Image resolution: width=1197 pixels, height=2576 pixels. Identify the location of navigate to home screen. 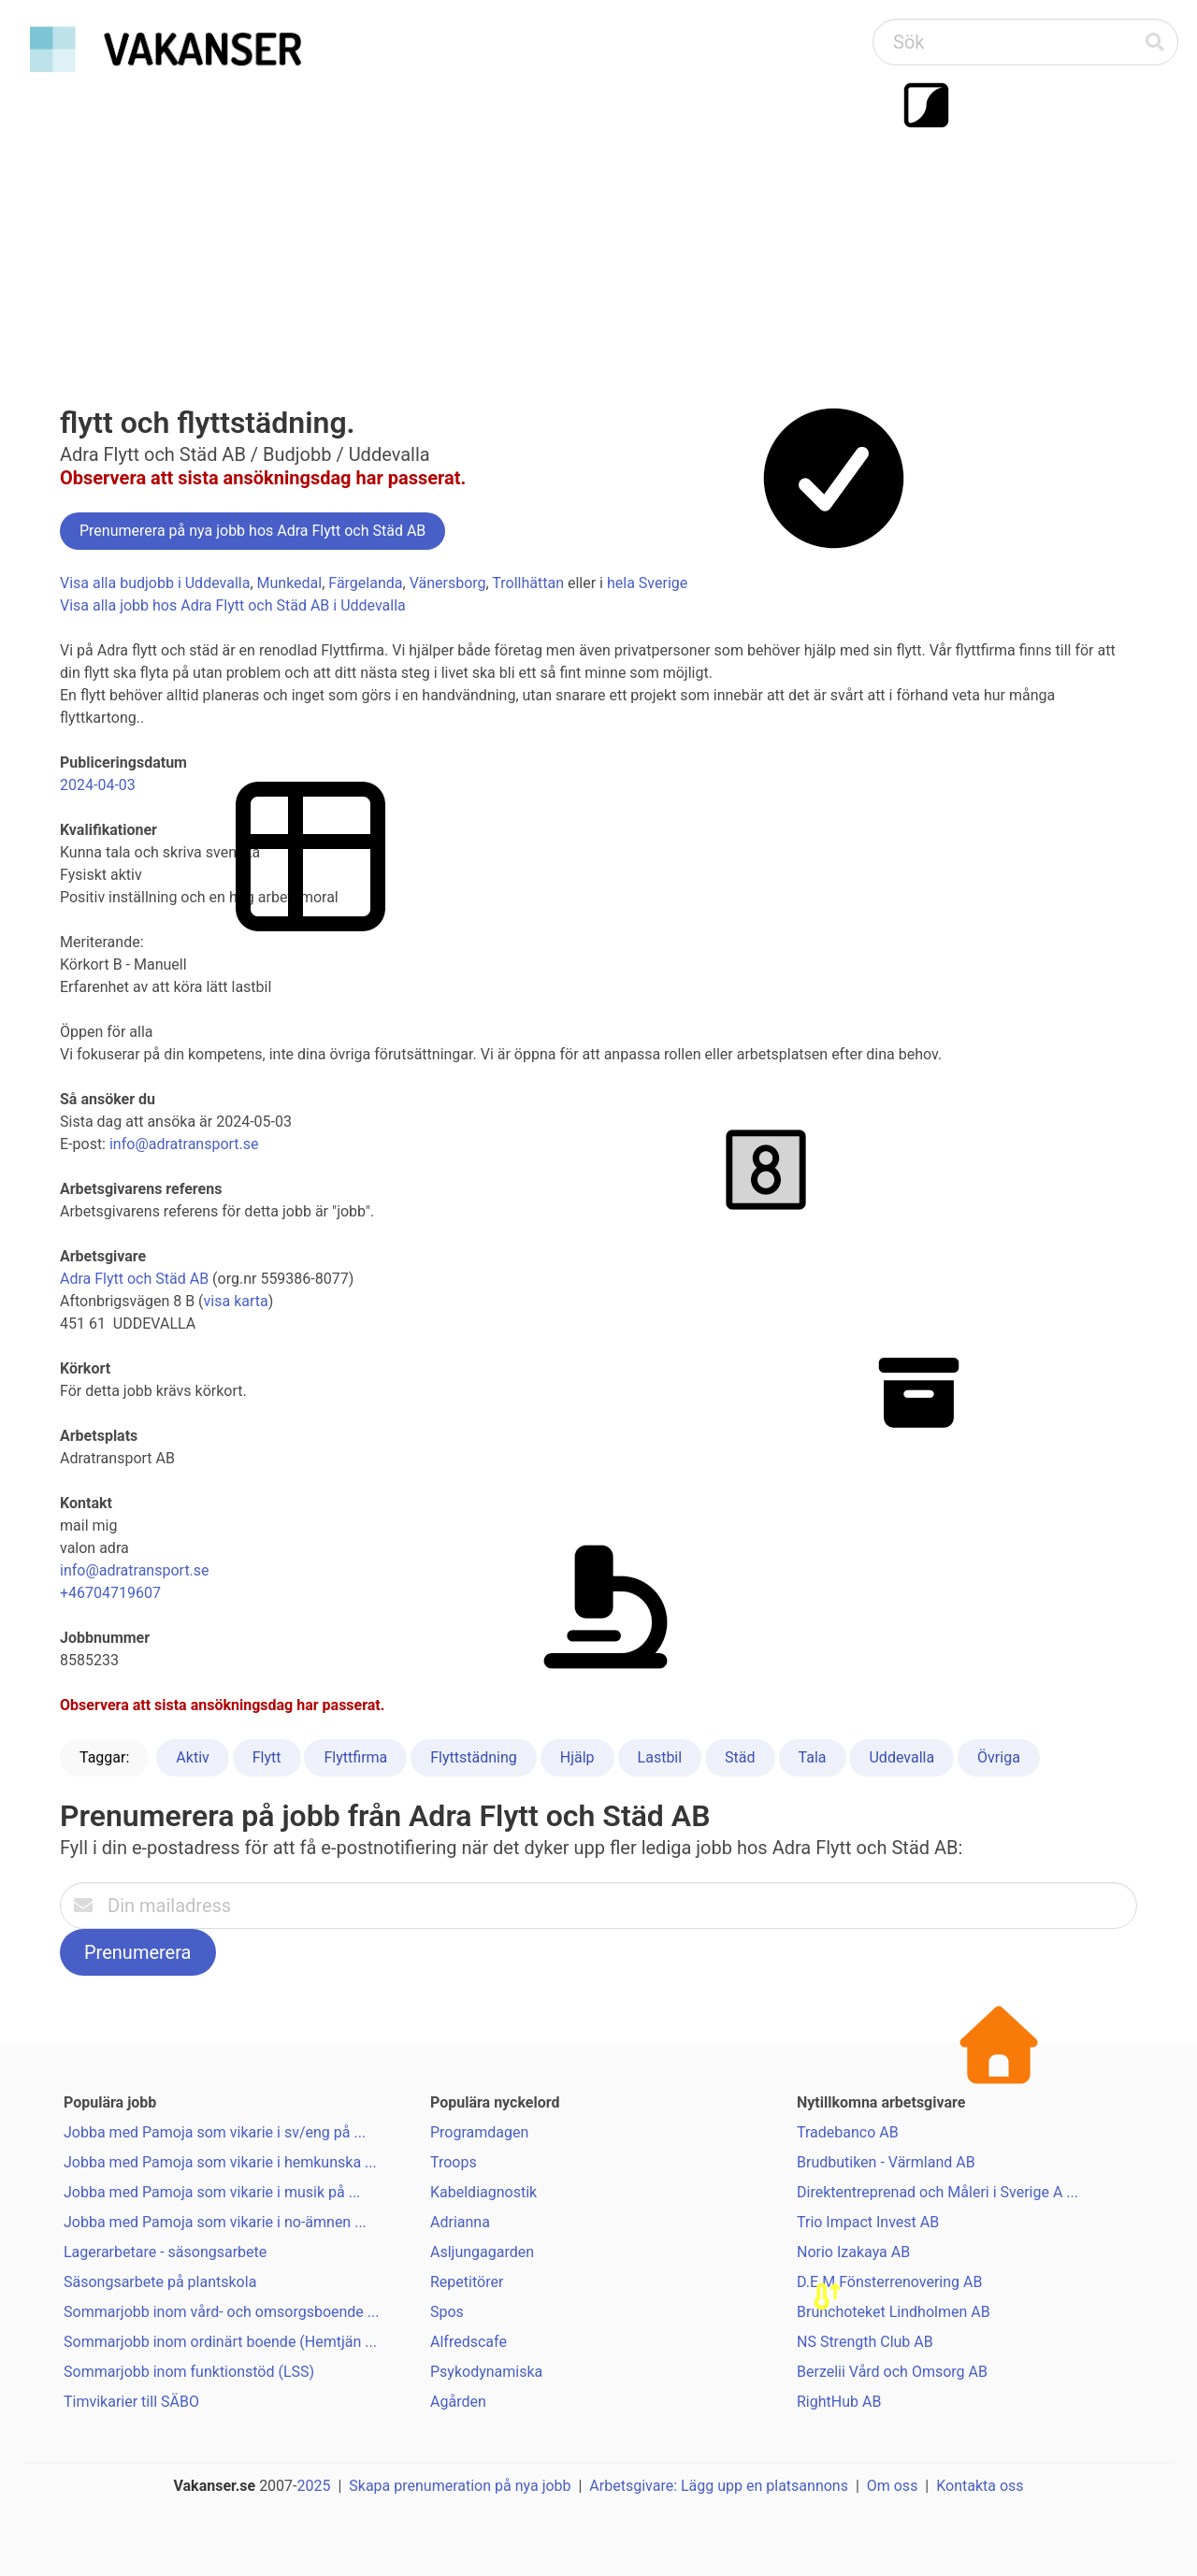
(999, 2045).